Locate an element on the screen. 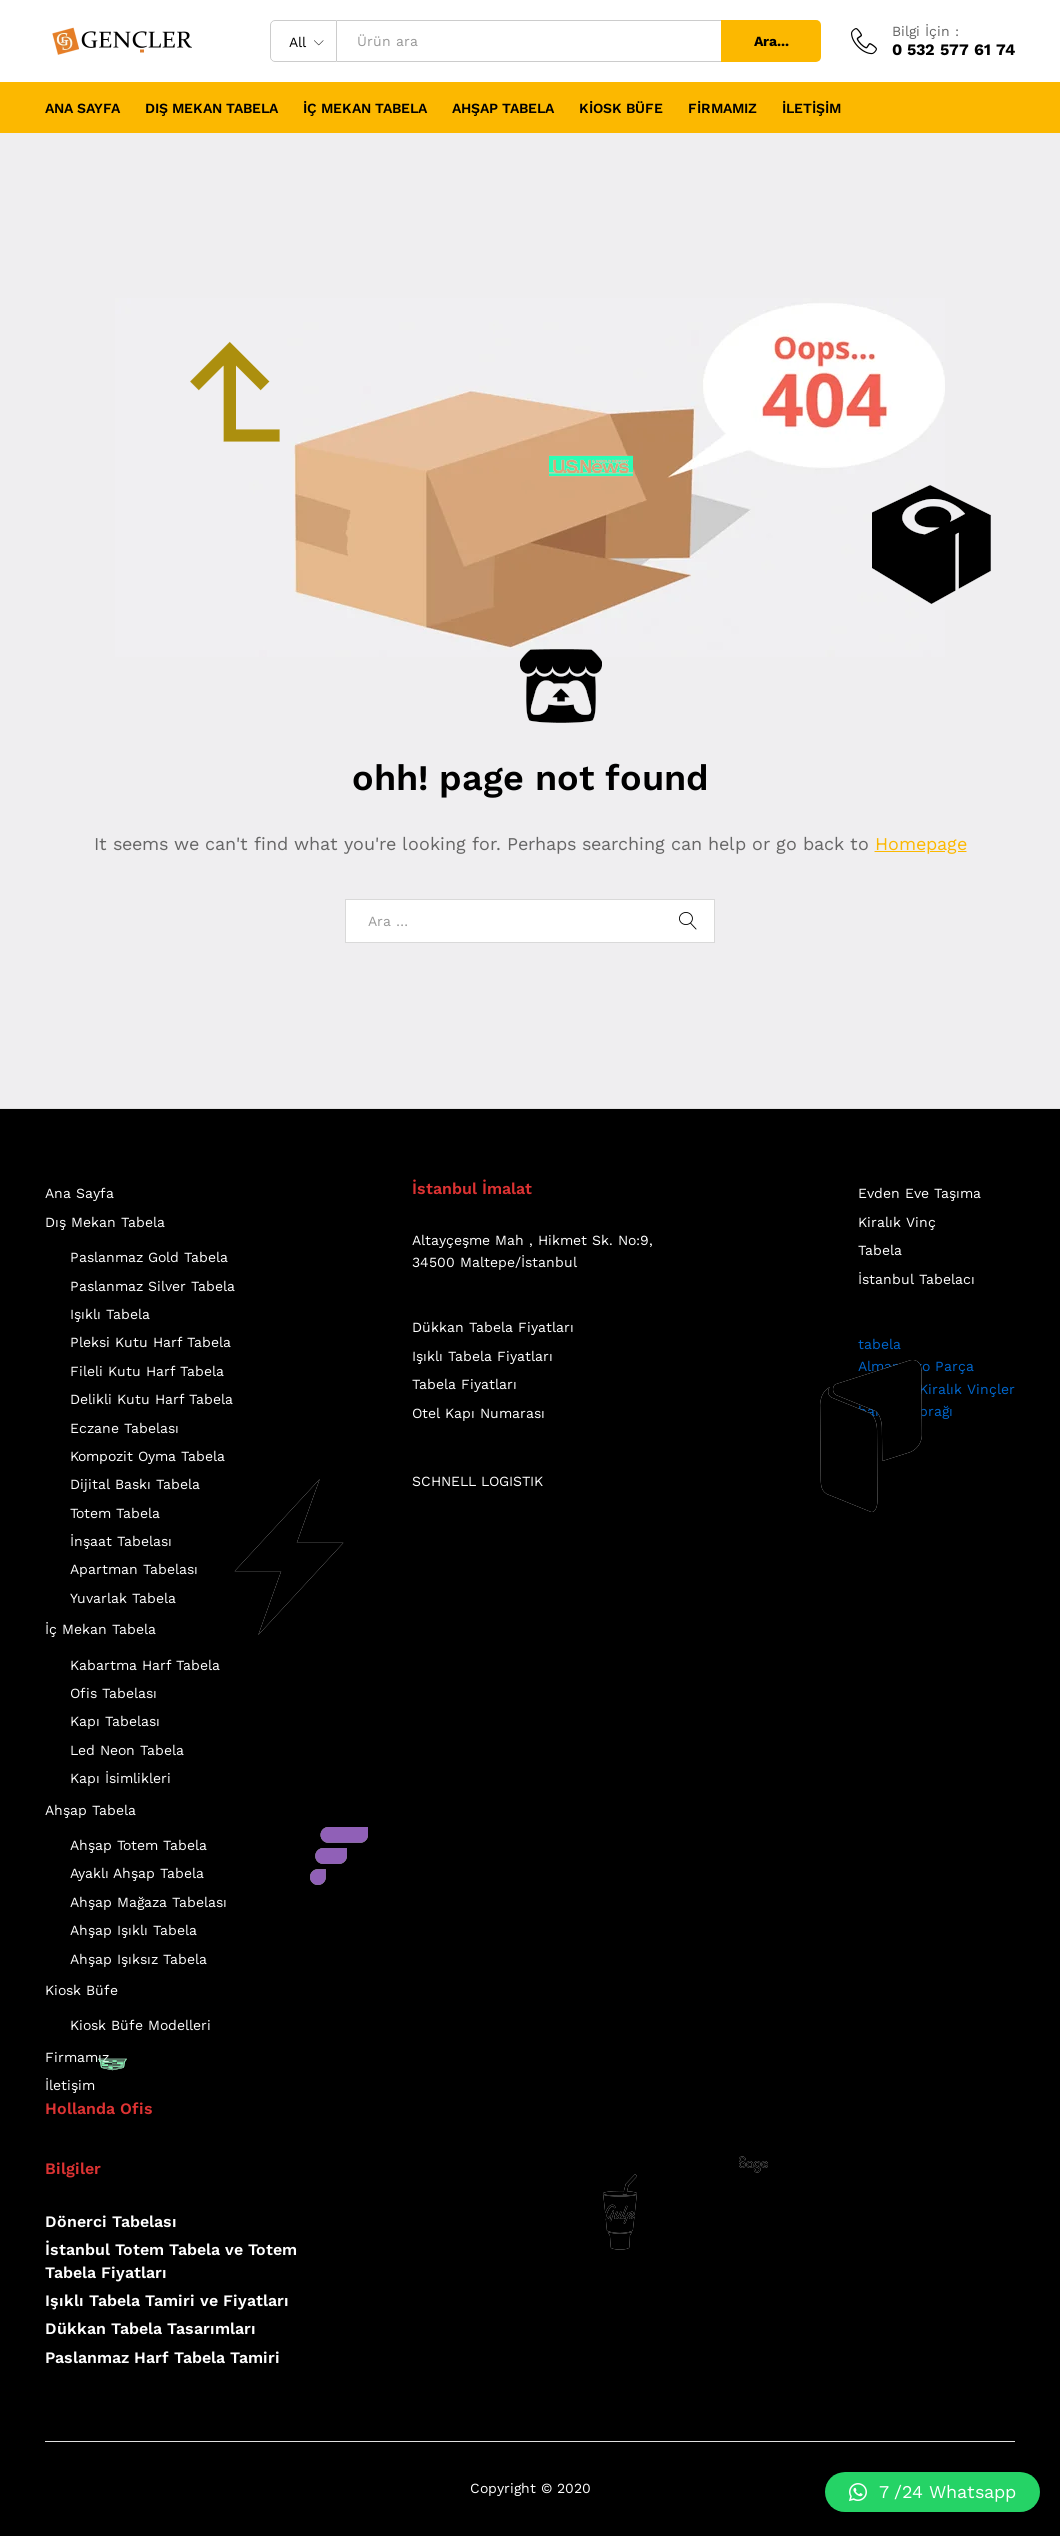 This screenshot has height=2536, width=1060. visit U.S. News & World Report website is located at coordinates (591, 466).